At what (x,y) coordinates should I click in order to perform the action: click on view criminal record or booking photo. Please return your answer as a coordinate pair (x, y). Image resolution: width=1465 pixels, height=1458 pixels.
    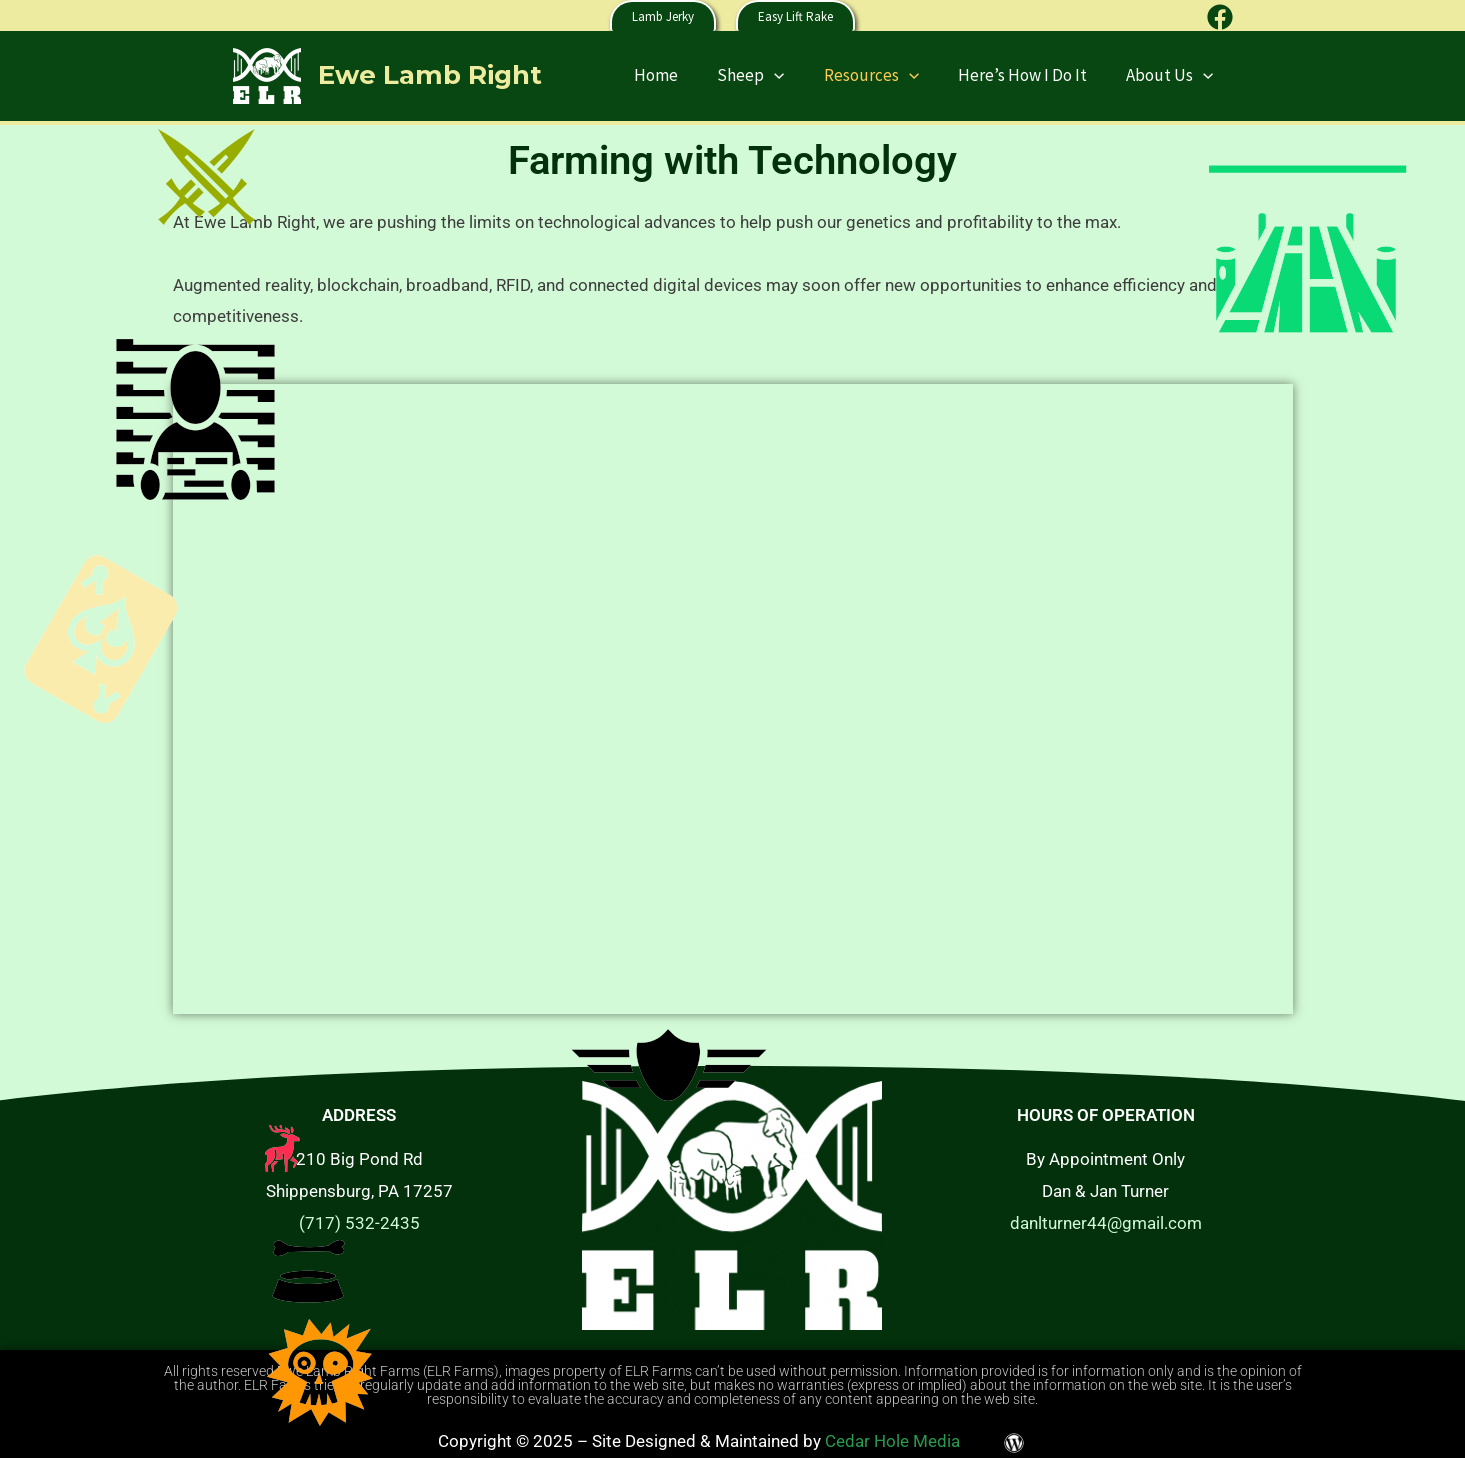
    Looking at the image, I should click on (195, 419).